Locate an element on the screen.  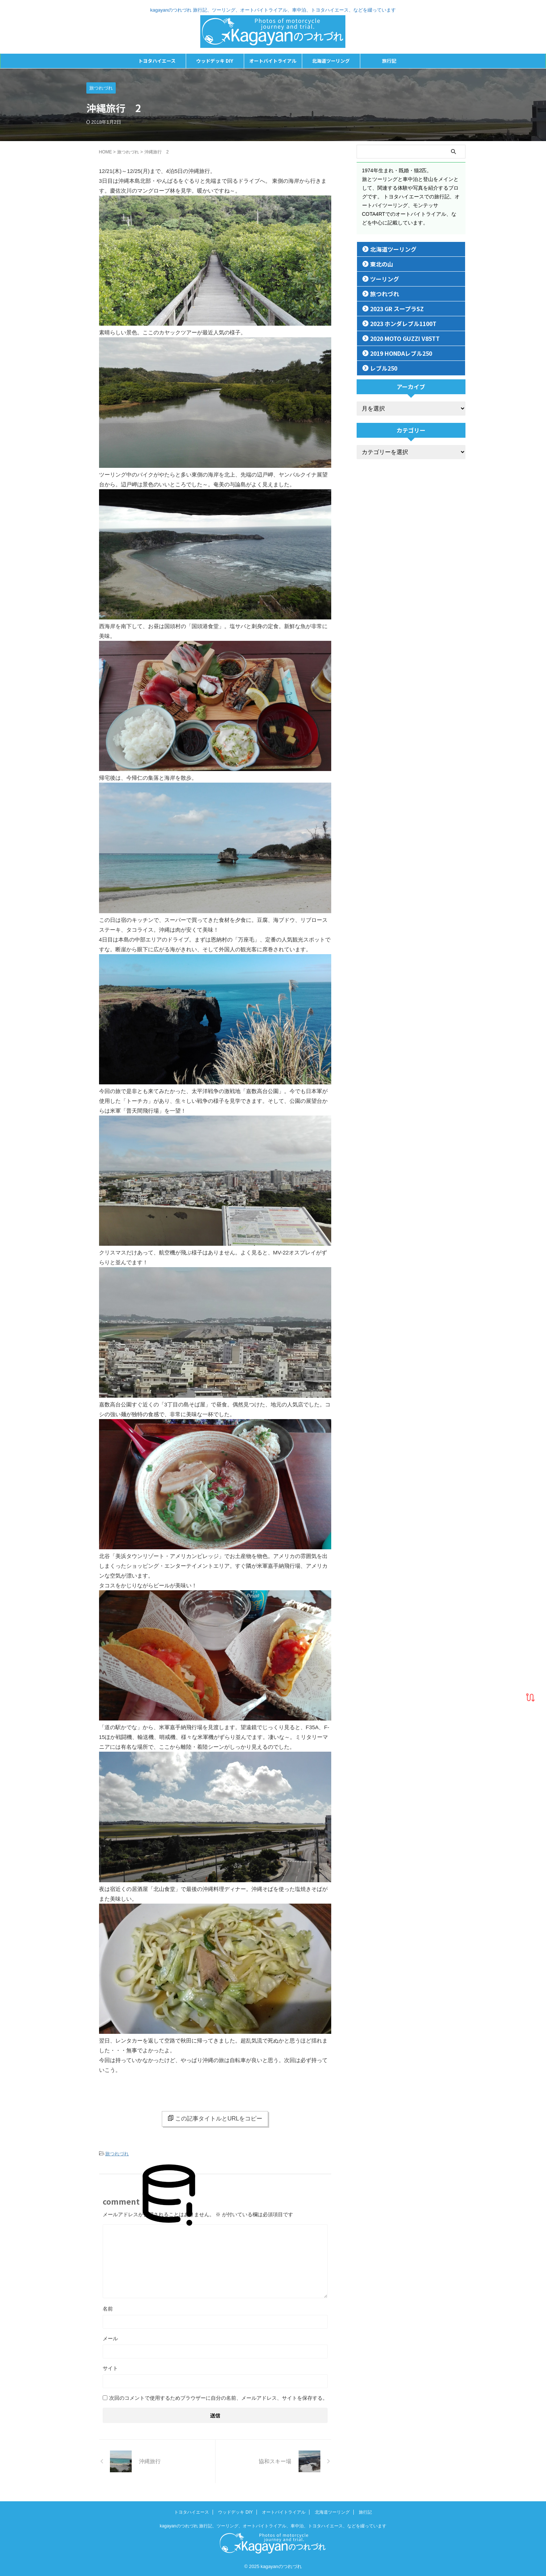
indicates an s-curve or winding path ahead is located at coordinates (530, 1697).